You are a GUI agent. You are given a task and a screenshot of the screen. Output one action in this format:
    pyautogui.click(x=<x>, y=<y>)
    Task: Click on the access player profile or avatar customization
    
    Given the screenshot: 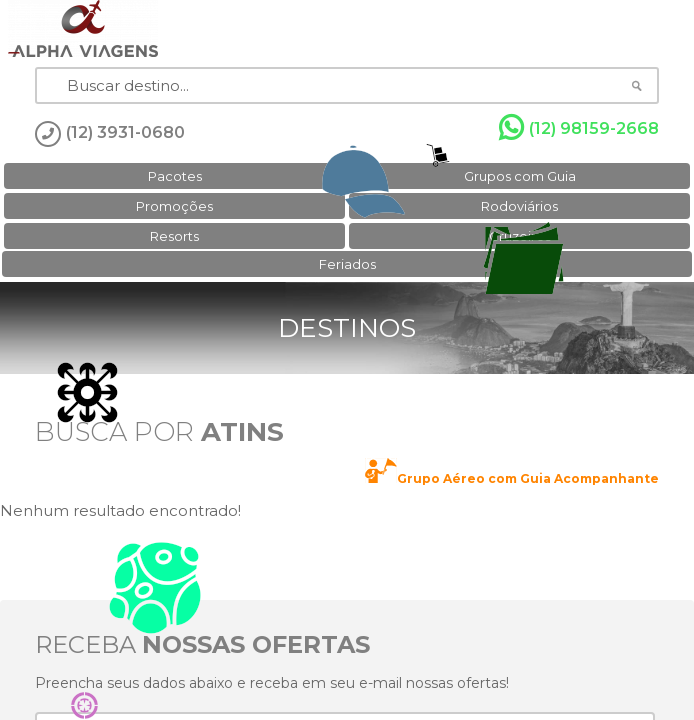 What is the action you would take?
    pyautogui.click(x=363, y=181)
    